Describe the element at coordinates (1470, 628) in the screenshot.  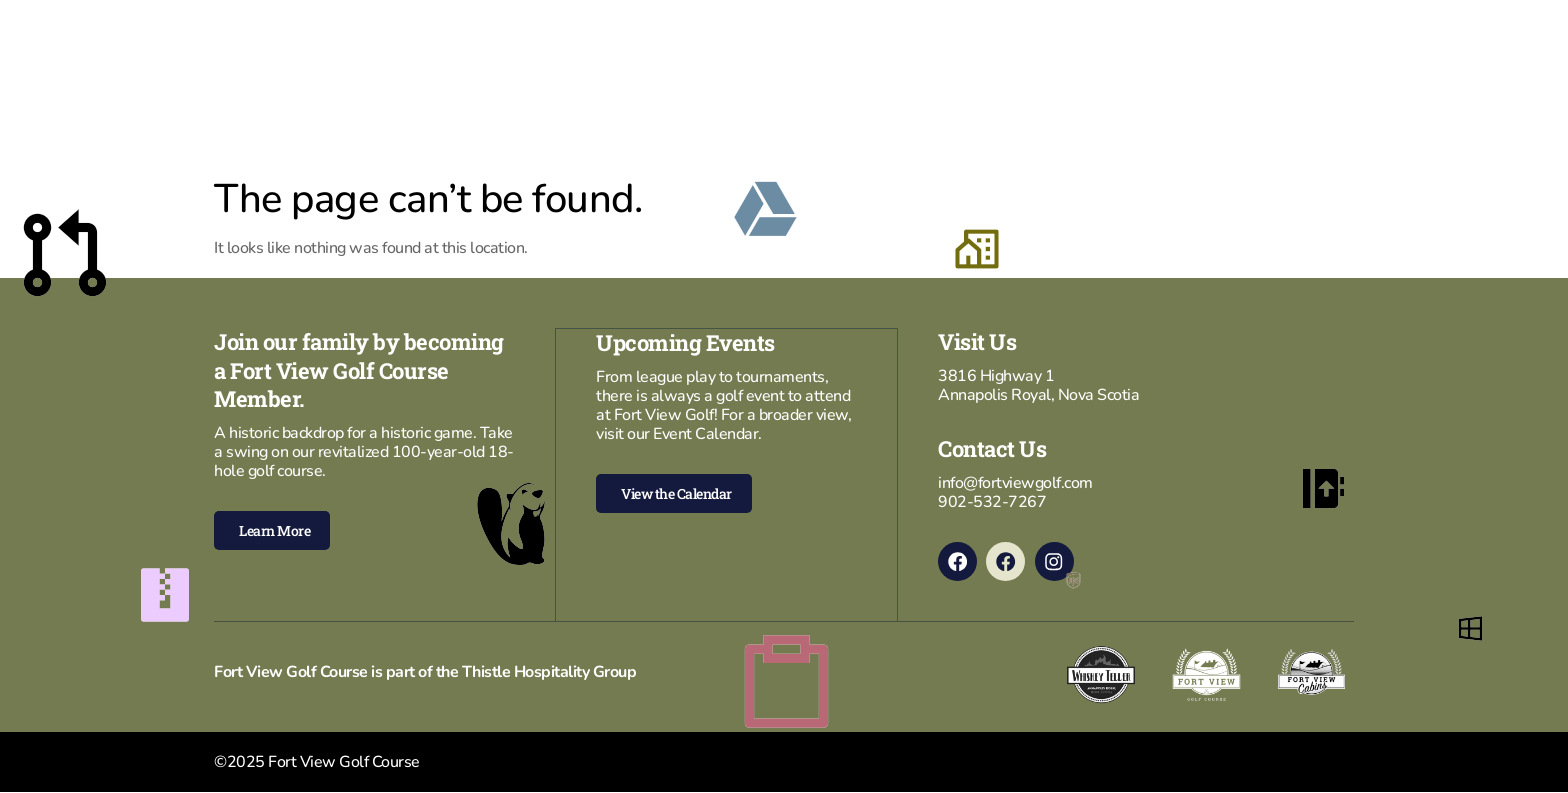
I see `open windows settings or system options` at that location.